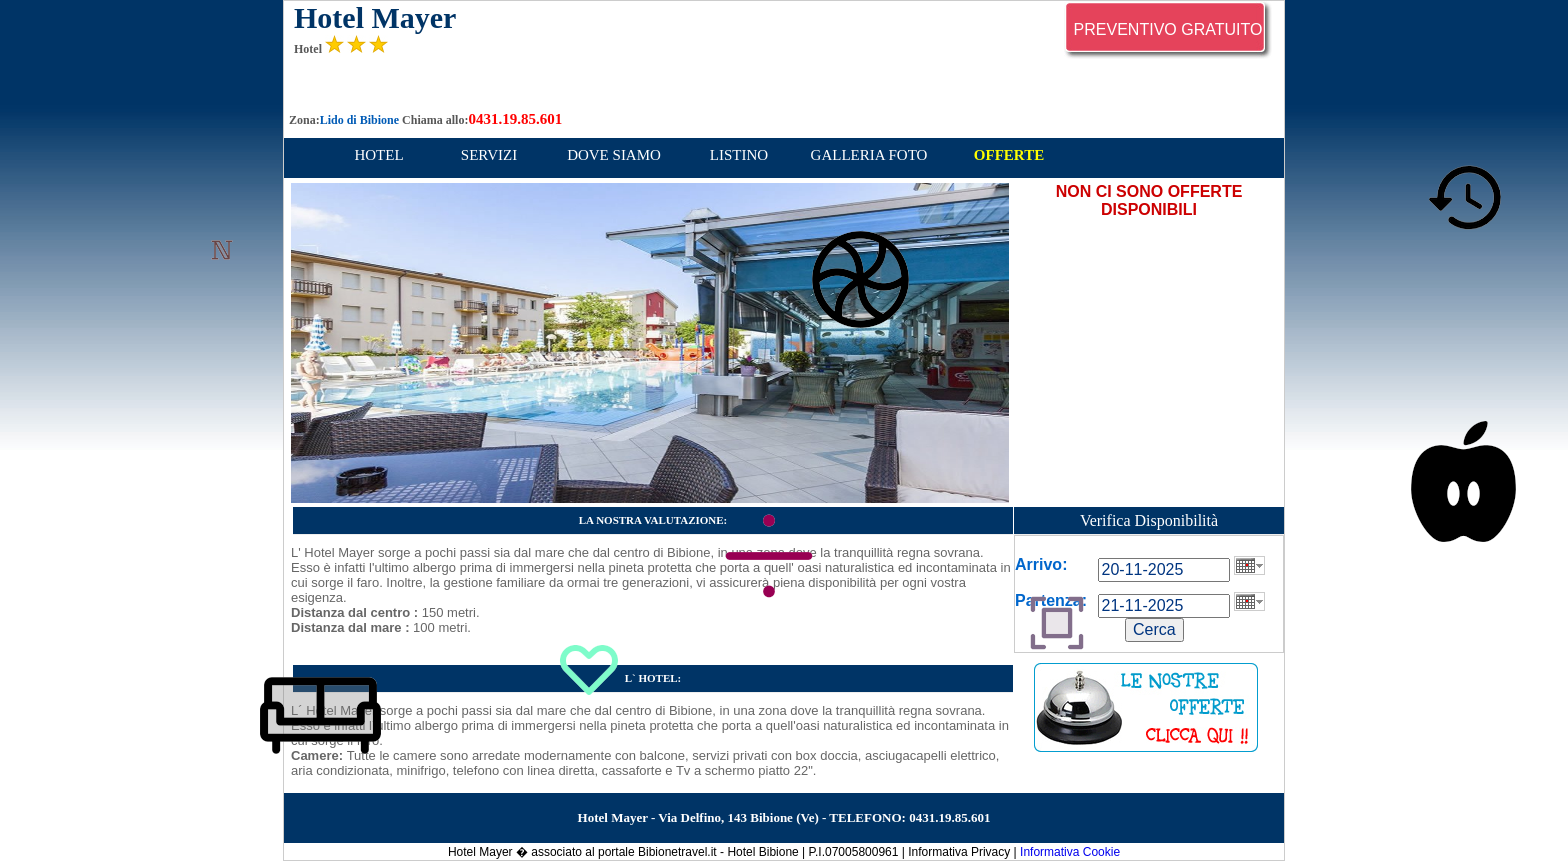  Describe the element at coordinates (589, 668) in the screenshot. I see `add to favorites` at that location.